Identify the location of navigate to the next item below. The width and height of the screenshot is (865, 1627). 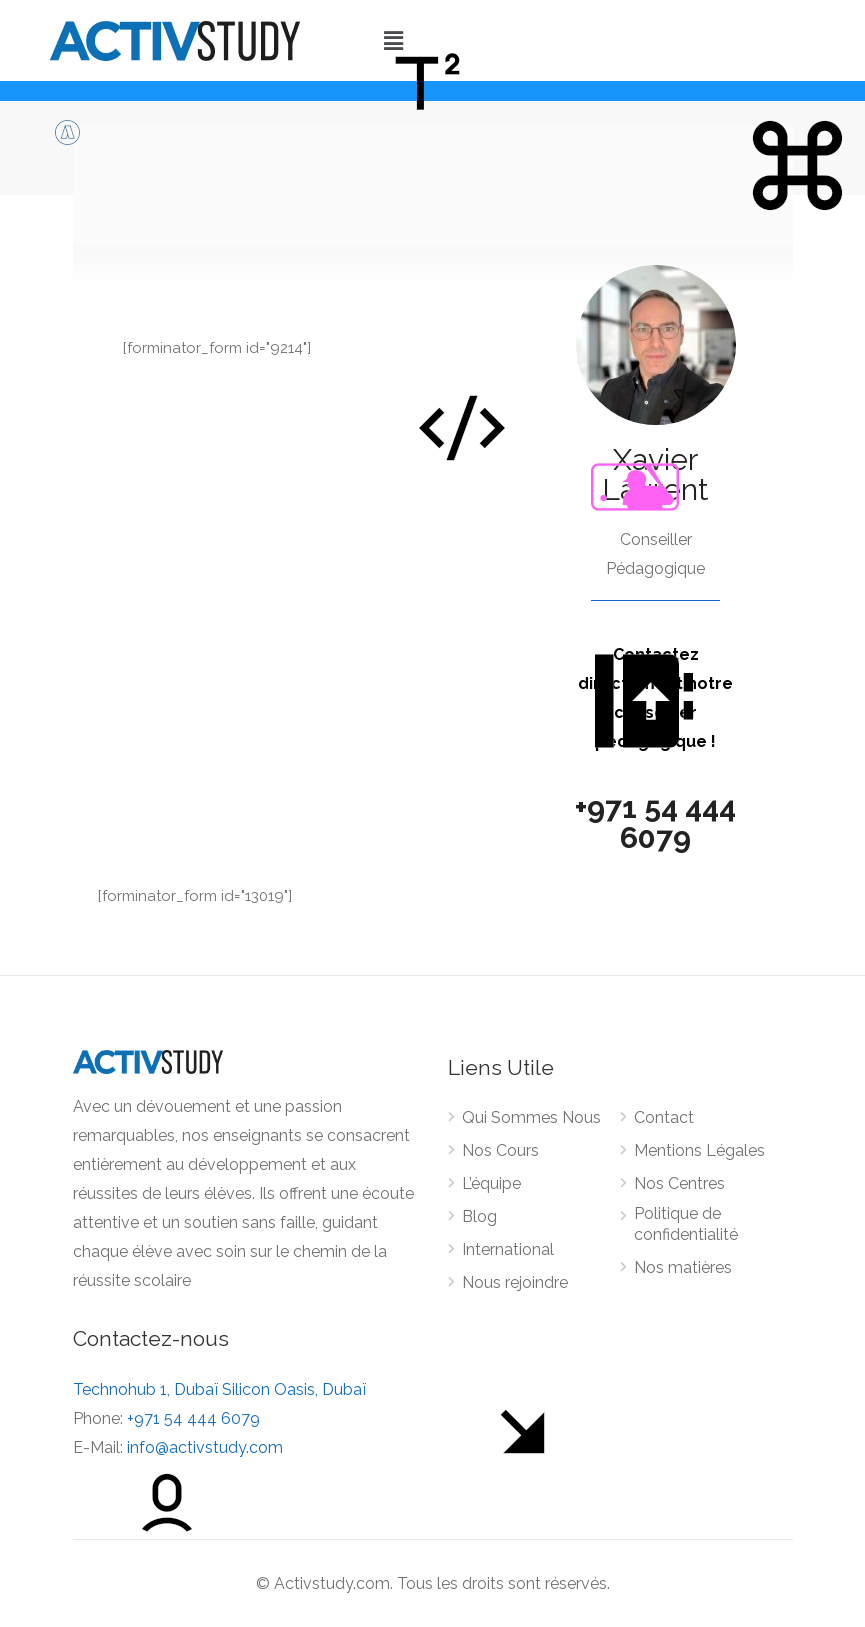
(522, 1431).